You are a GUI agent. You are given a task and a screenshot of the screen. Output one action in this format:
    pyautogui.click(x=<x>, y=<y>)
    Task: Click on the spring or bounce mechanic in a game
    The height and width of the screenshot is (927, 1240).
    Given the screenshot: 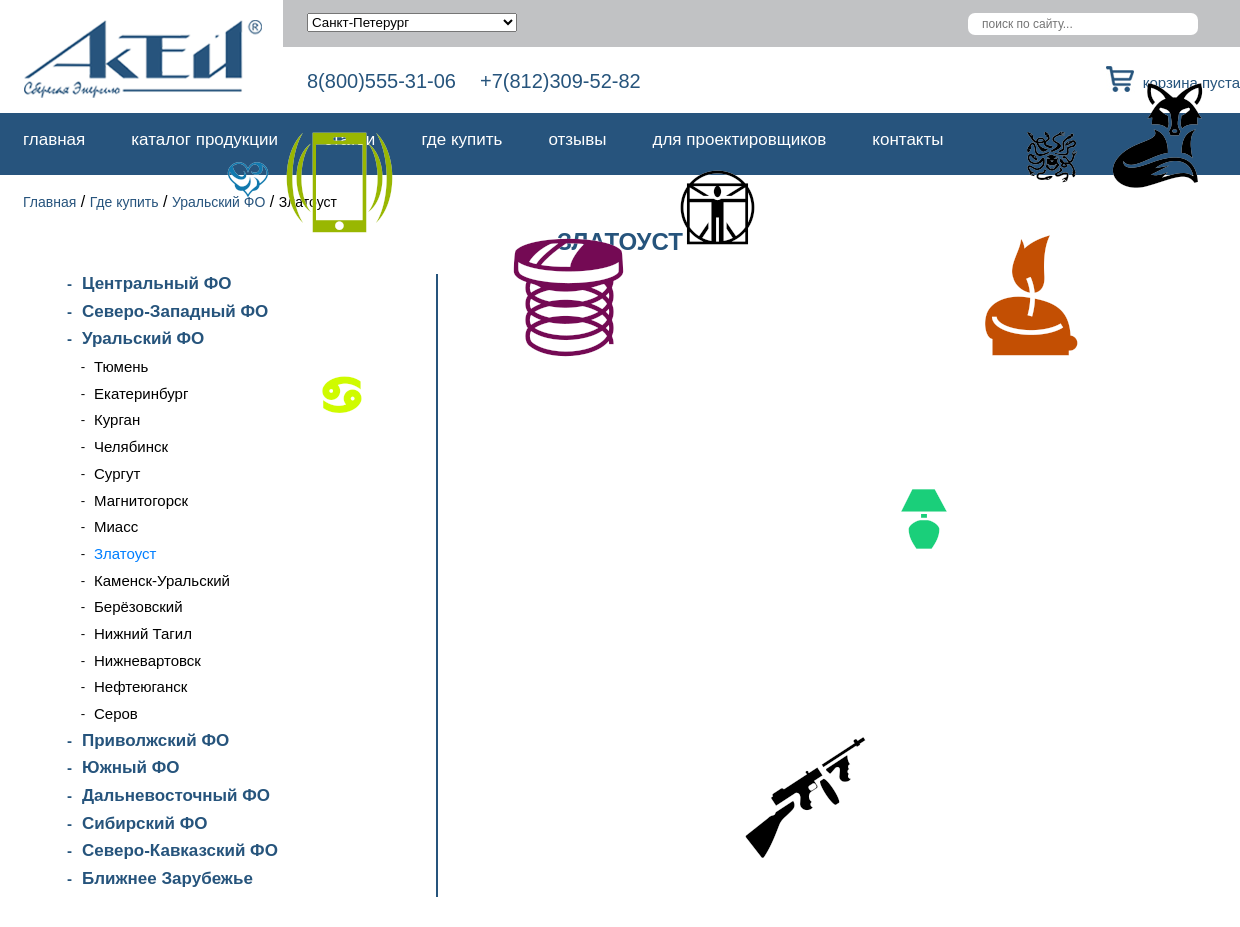 What is the action you would take?
    pyautogui.click(x=568, y=297)
    